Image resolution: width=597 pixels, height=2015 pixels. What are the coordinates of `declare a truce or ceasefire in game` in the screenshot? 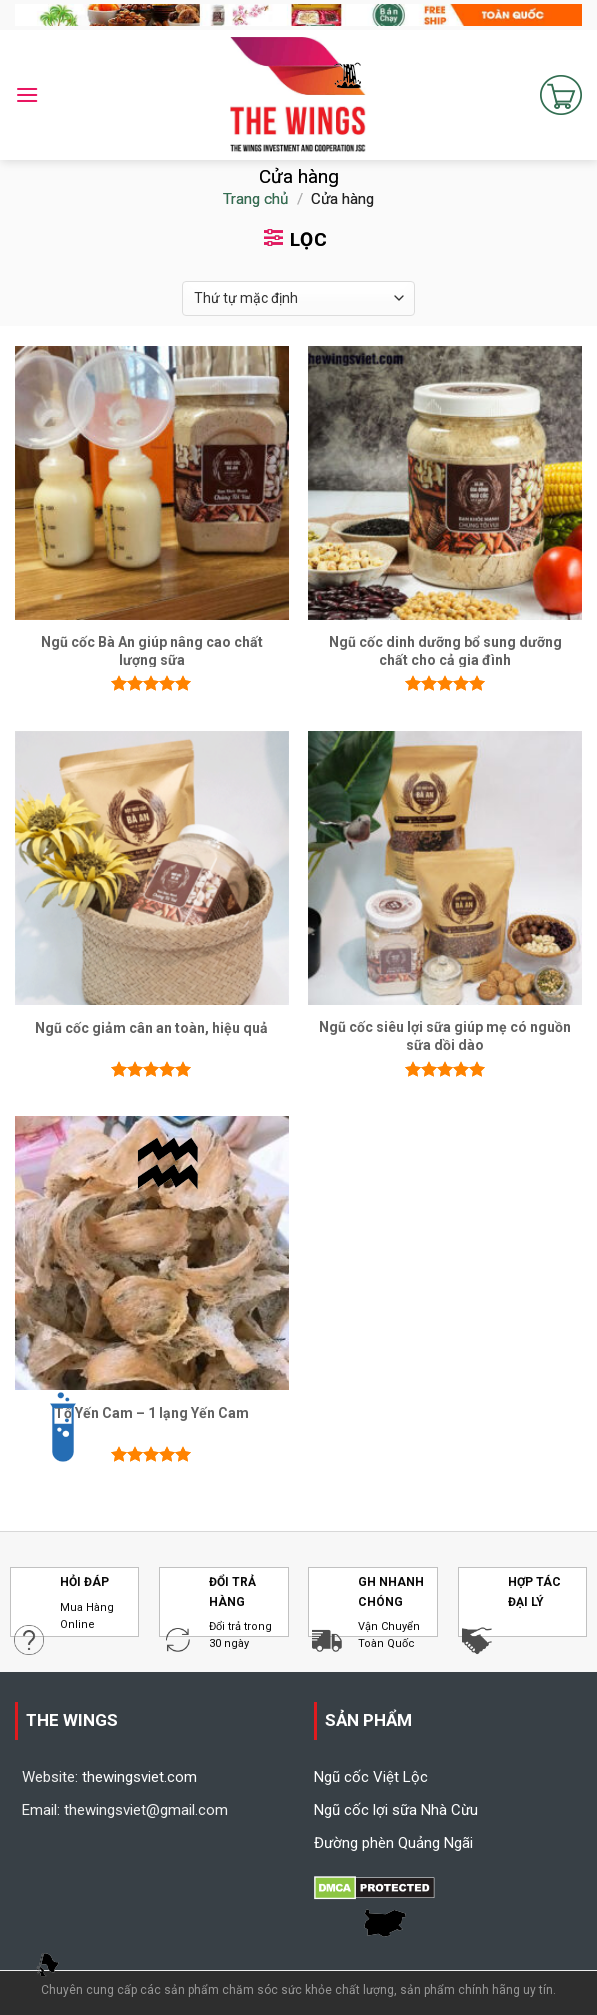 It's located at (47, 1964).